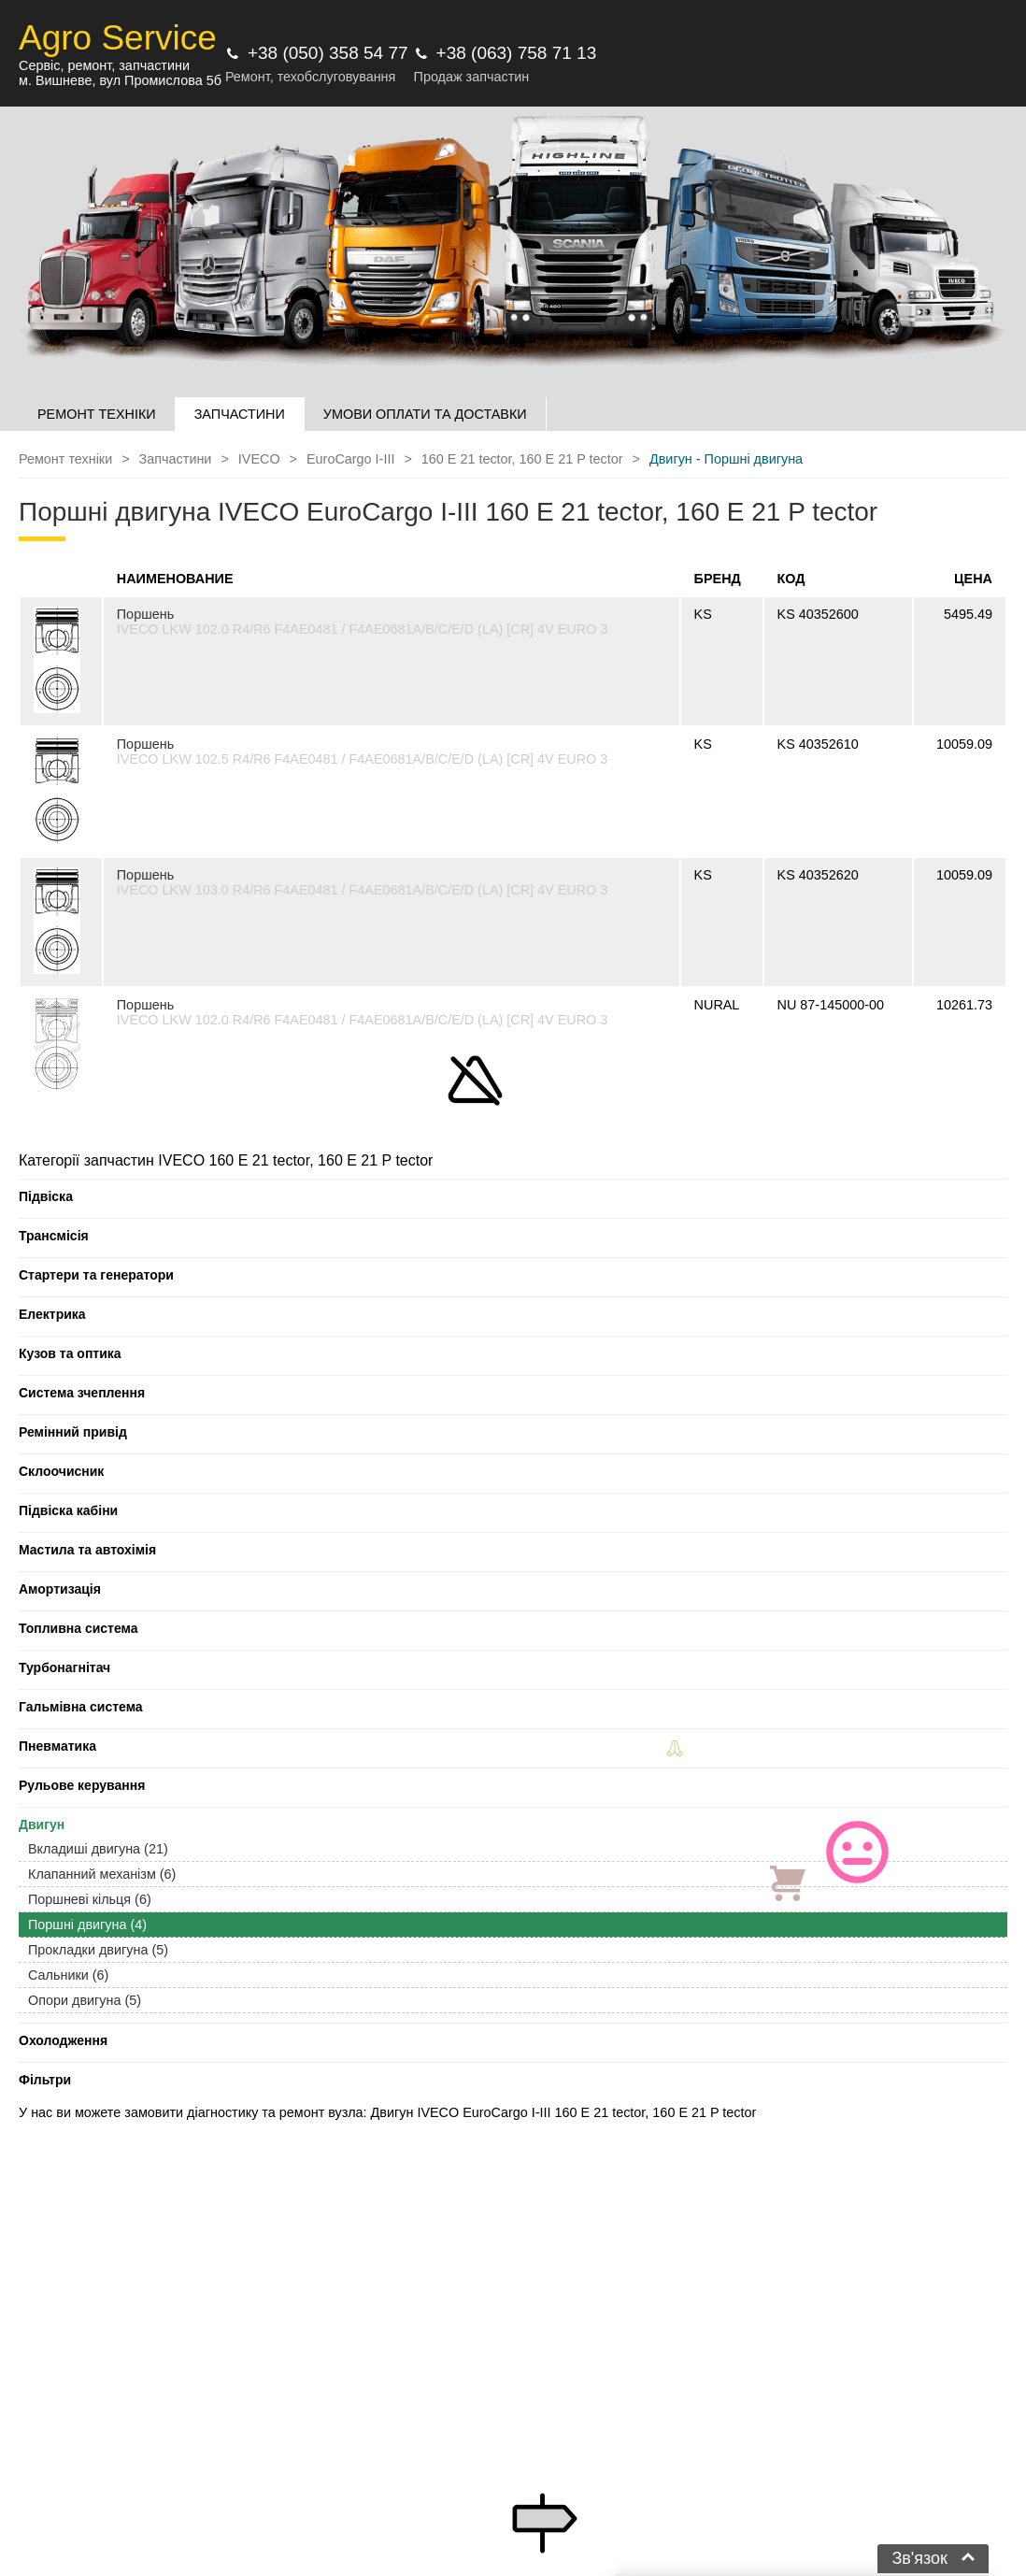 The image size is (1026, 2576). Describe the element at coordinates (675, 1749) in the screenshot. I see `express gratitude or thanks` at that location.